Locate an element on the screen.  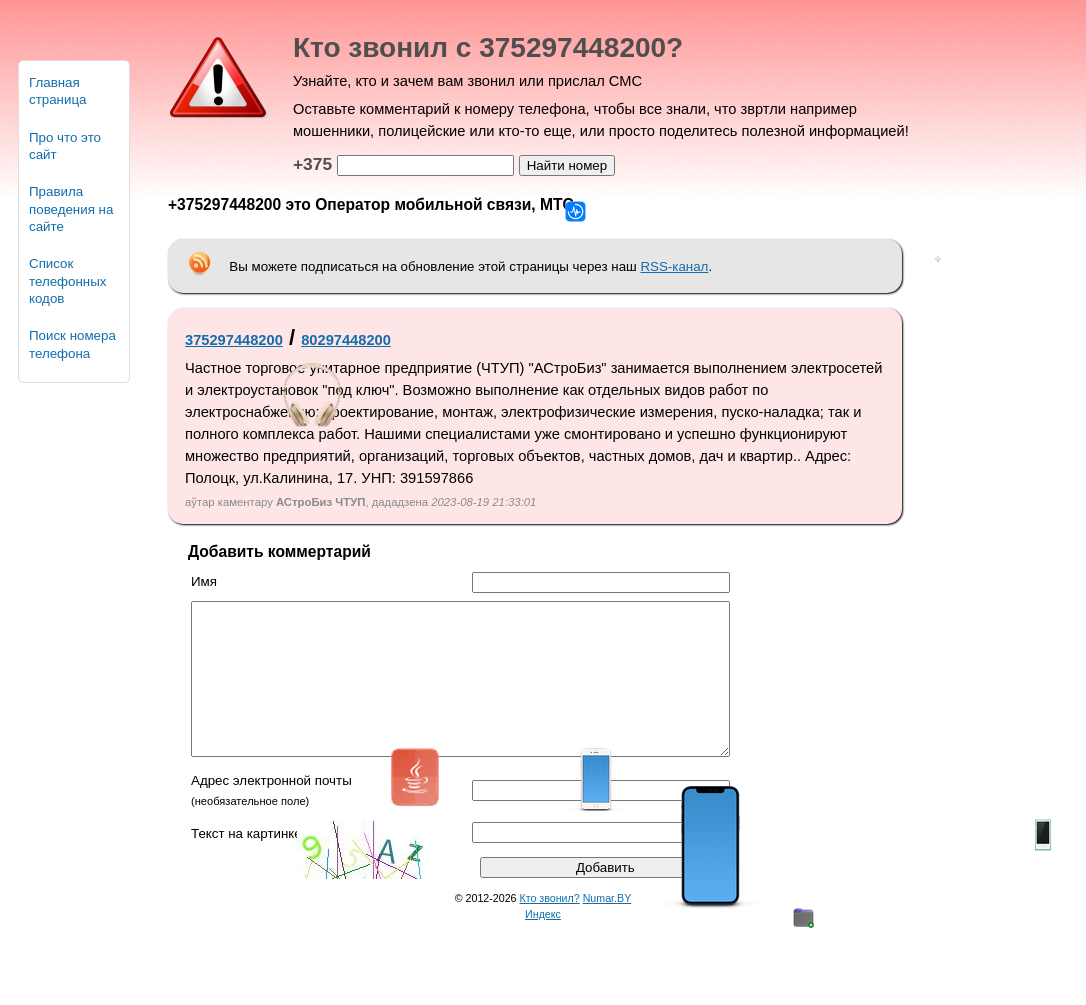
access system diagnostic logs is located at coordinates (575, 211).